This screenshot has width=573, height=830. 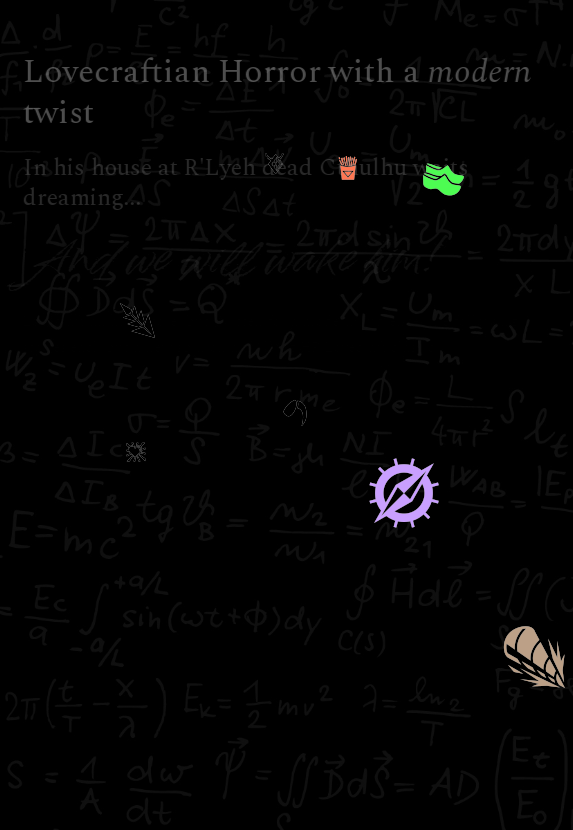 I want to click on drill tool or equipment icon, so click(x=534, y=657).